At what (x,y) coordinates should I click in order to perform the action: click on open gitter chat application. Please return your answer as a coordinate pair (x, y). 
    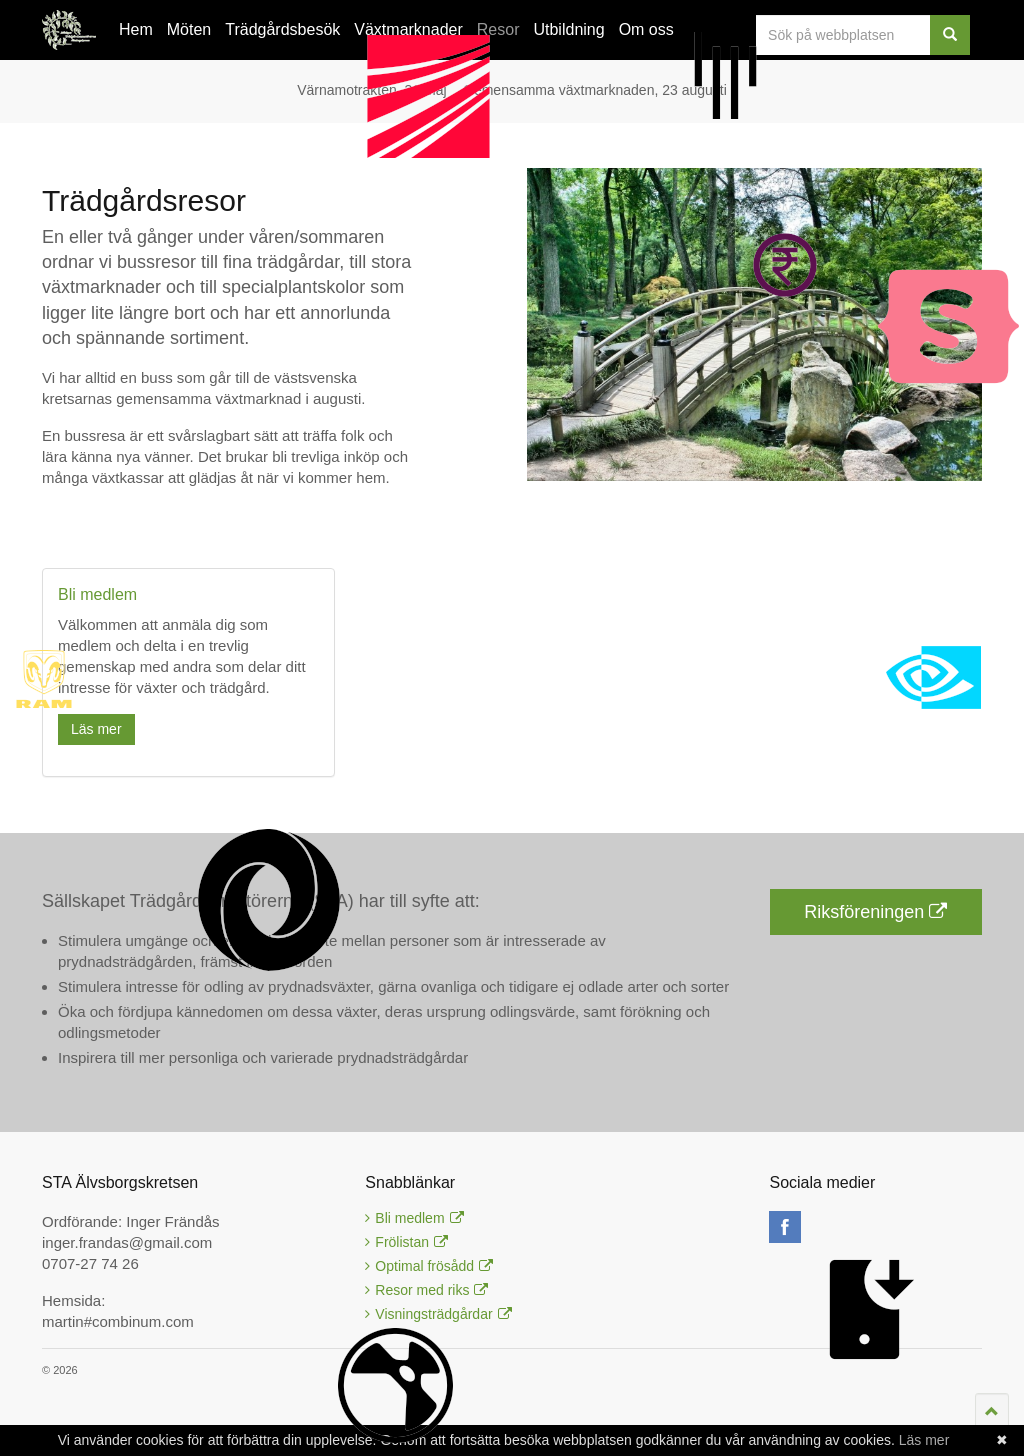
    Looking at the image, I should click on (725, 75).